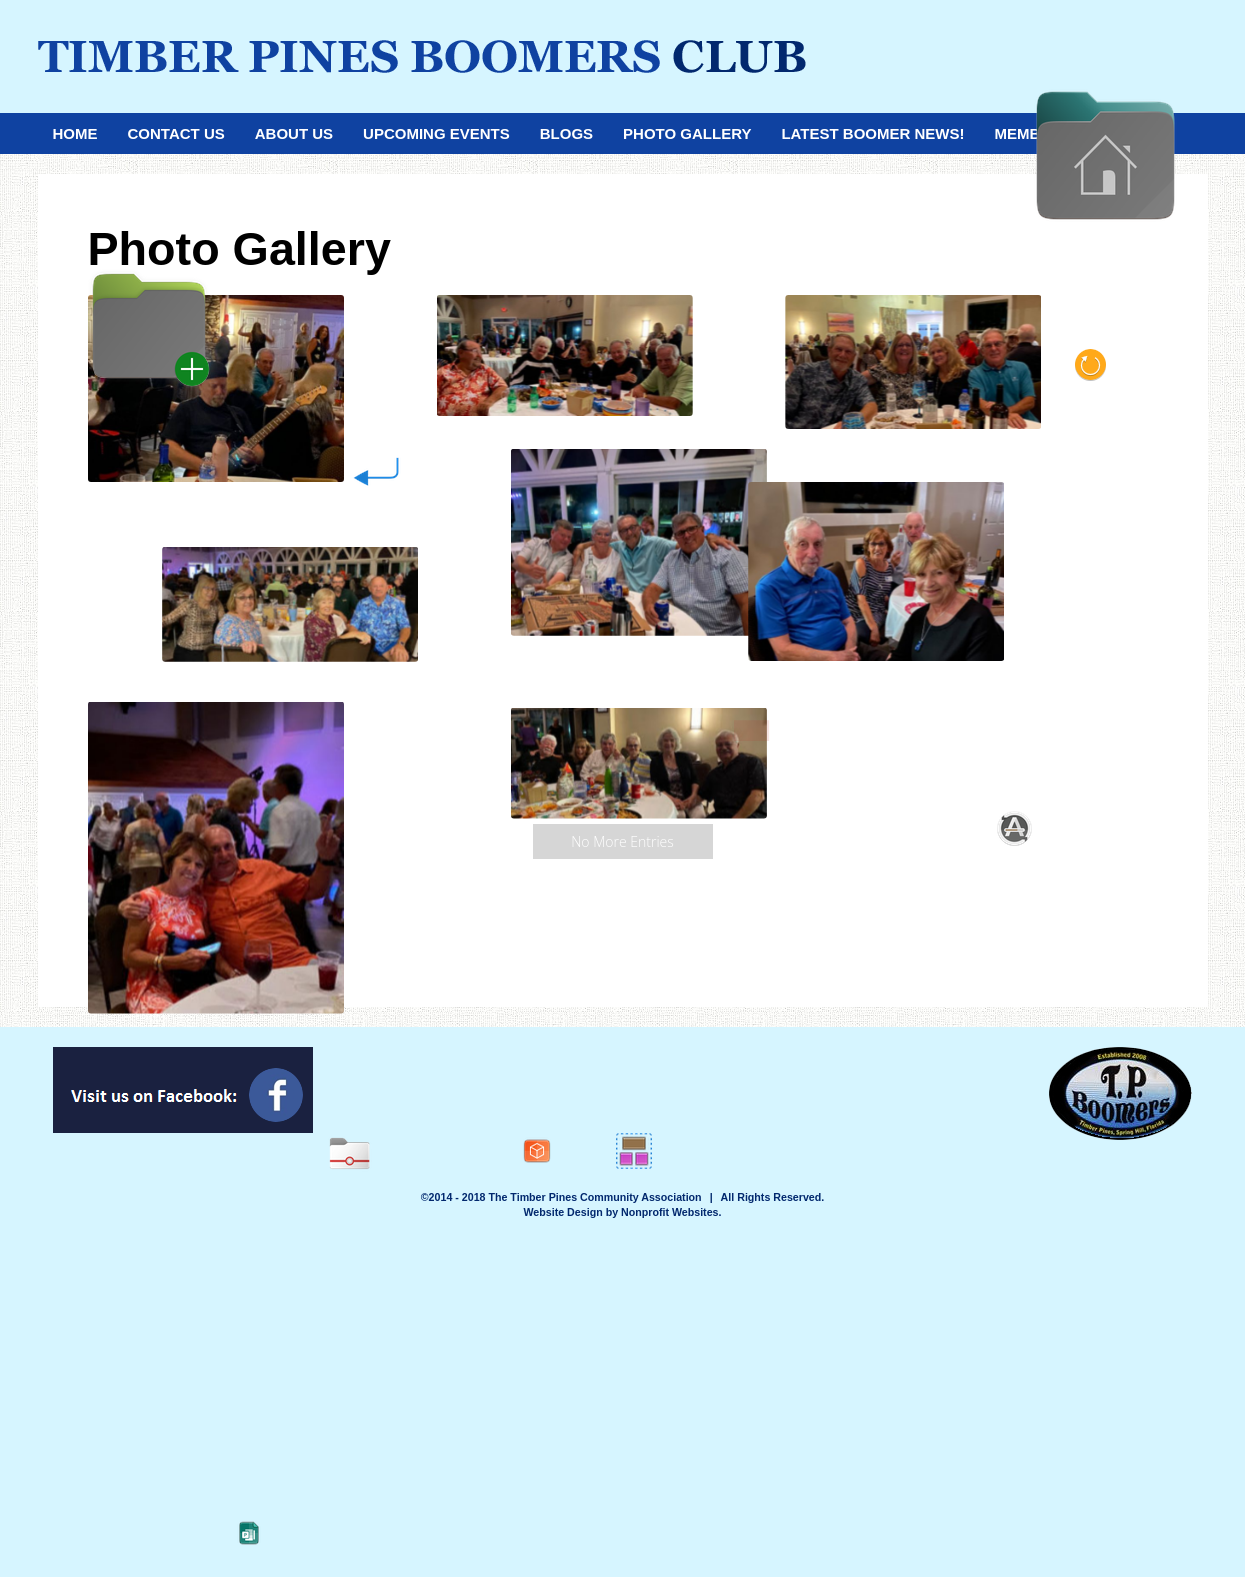 Image resolution: width=1245 pixels, height=1577 pixels. Describe the element at coordinates (149, 326) in the screenshot. I see `create a new folder` at that location.